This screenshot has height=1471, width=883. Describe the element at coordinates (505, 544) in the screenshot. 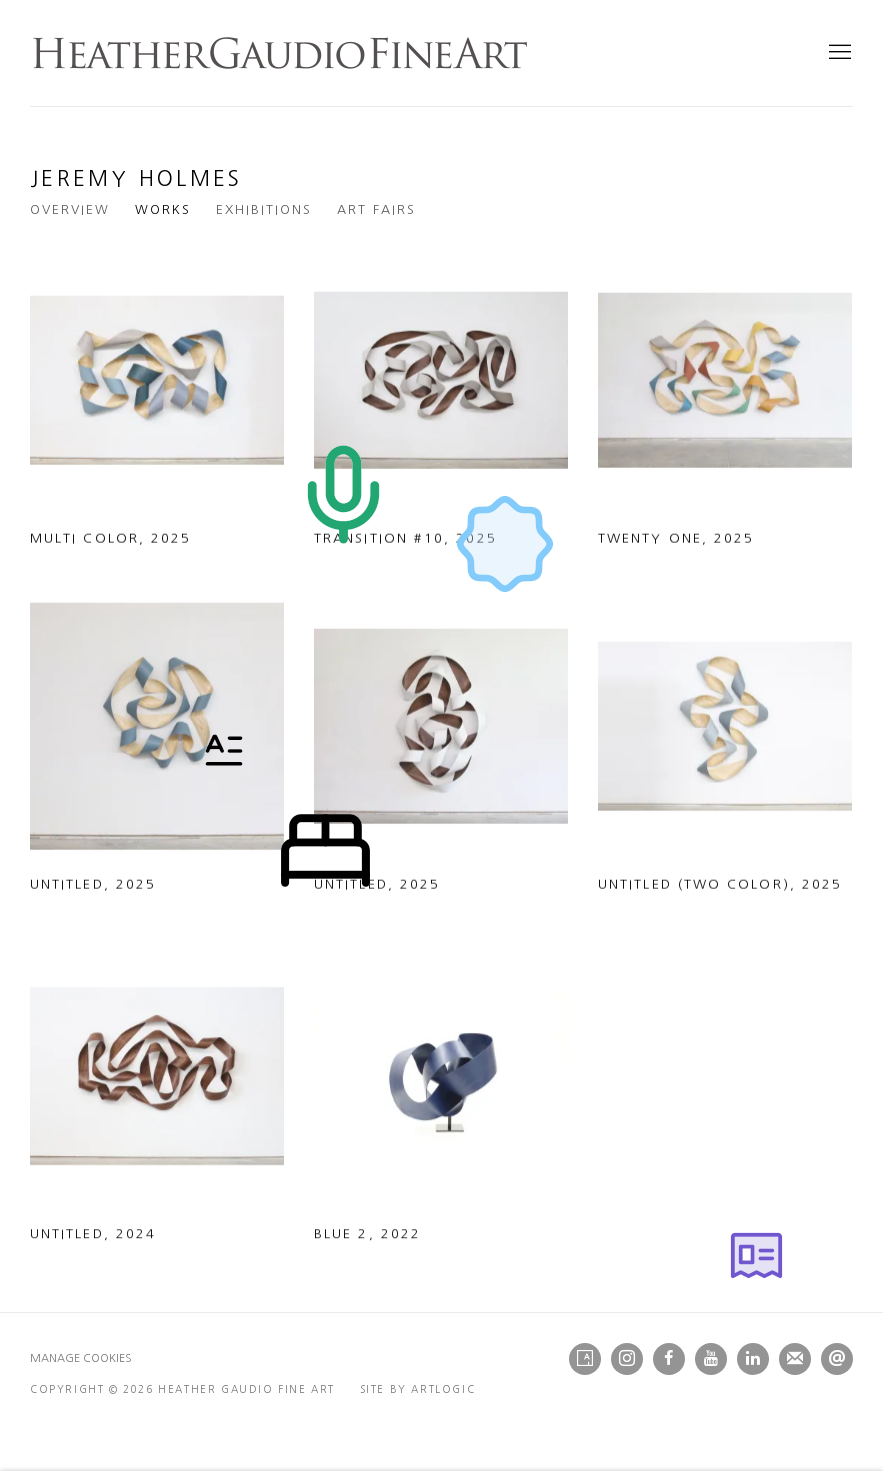

I see `indicates a verified or certified status` at that location.